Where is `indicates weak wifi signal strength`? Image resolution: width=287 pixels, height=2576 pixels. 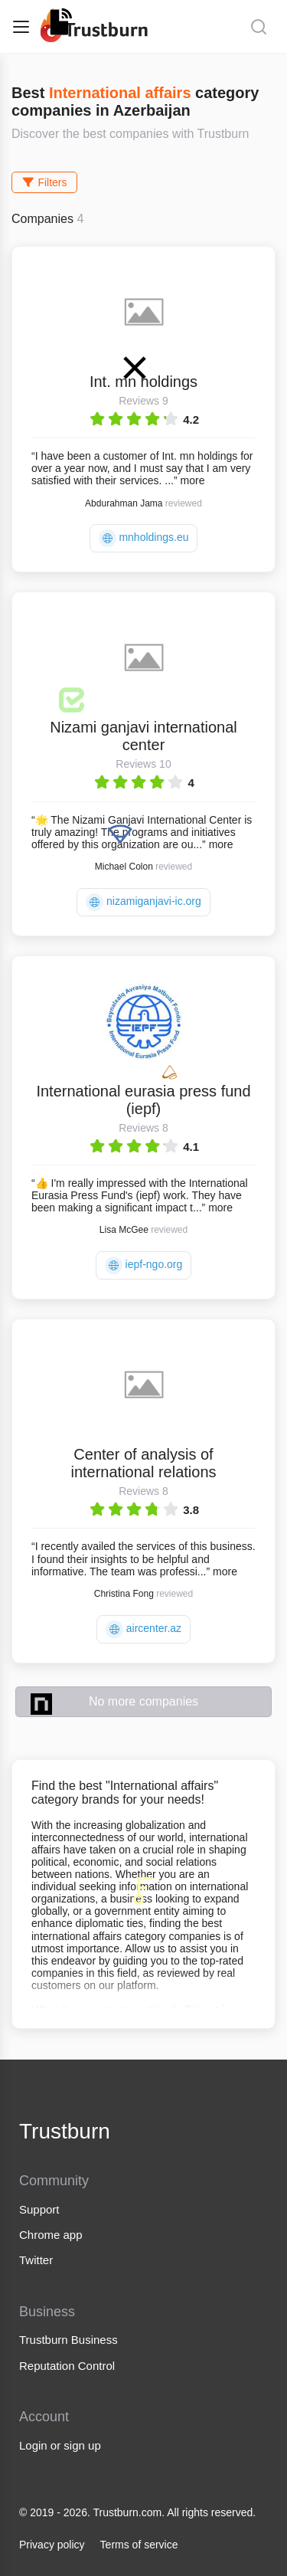
indicates weak wifi signal strength is located at coordinates (120, 834).